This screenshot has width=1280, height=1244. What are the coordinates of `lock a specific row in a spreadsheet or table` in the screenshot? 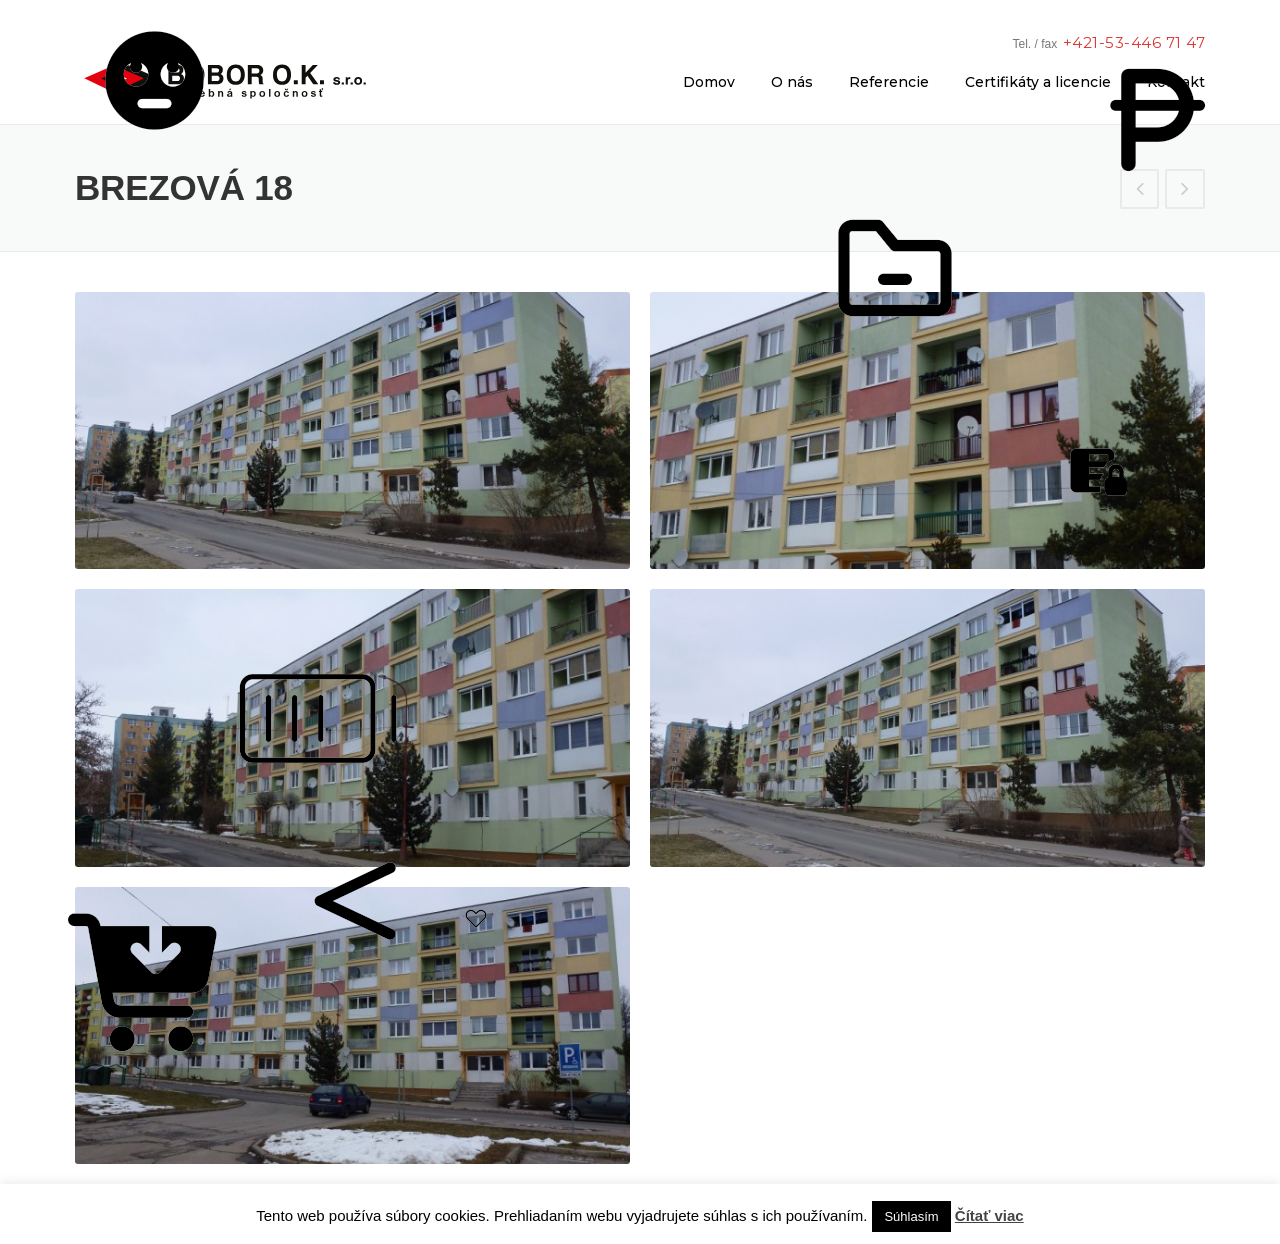 It's located at (1095, 470).